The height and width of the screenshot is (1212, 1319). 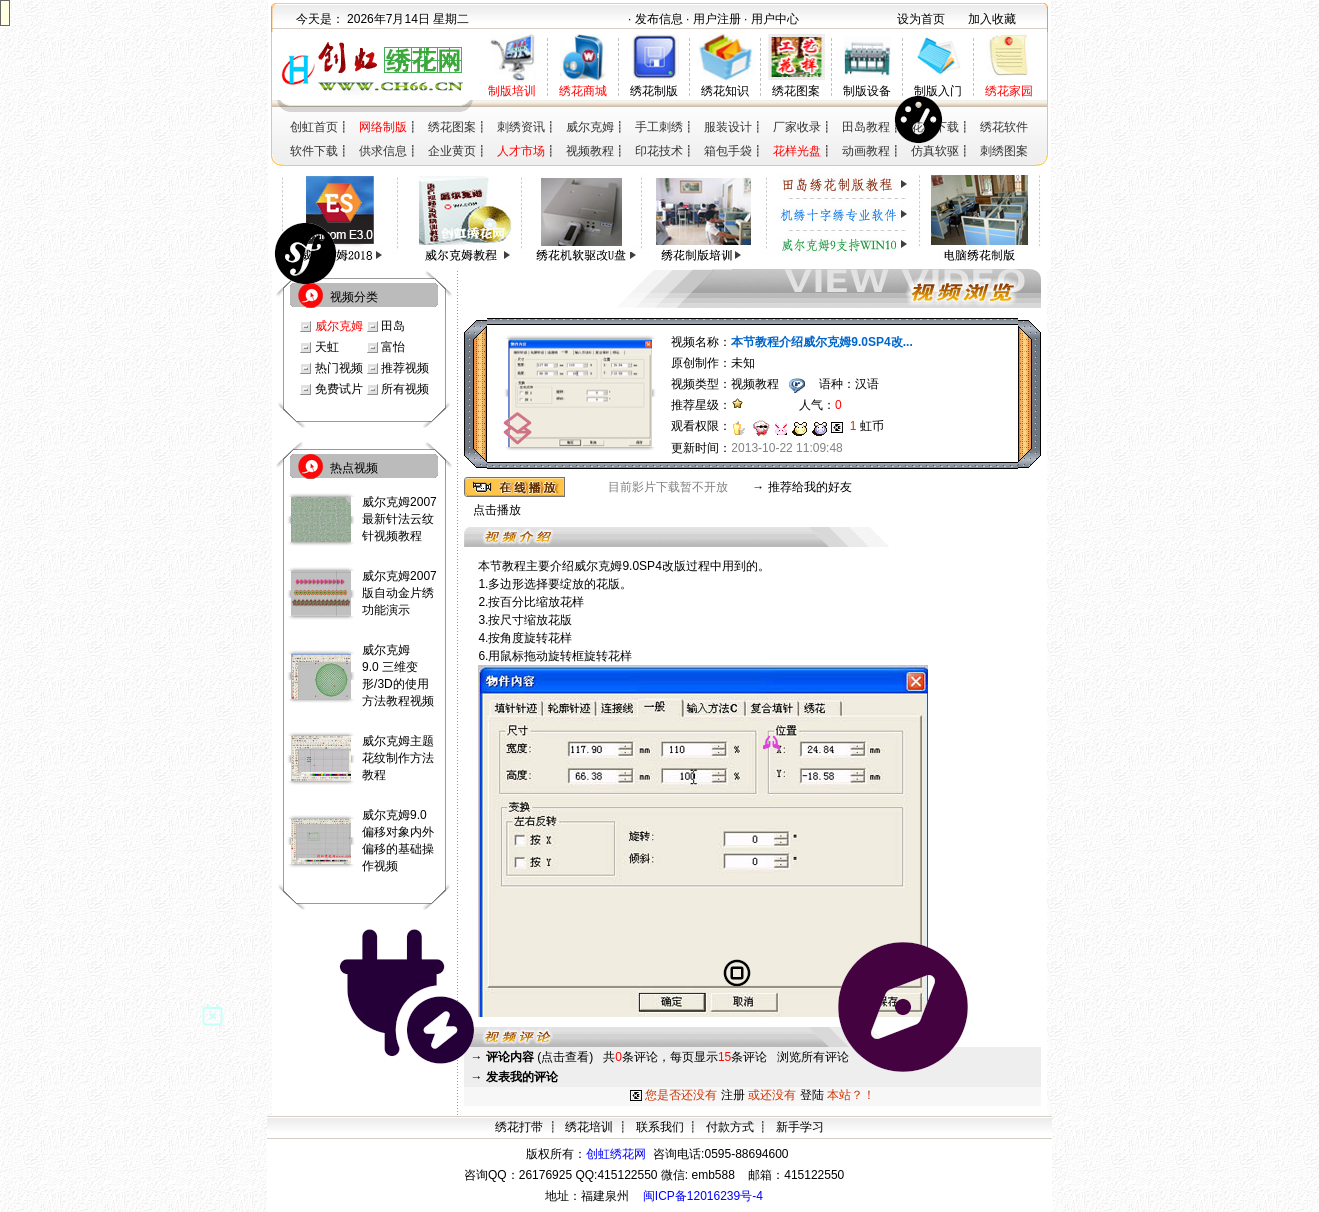 What do you see at coordinates (918, 119) in the screenshot?
I see `view performance or speed metrics` at bounding box center [918, 119].